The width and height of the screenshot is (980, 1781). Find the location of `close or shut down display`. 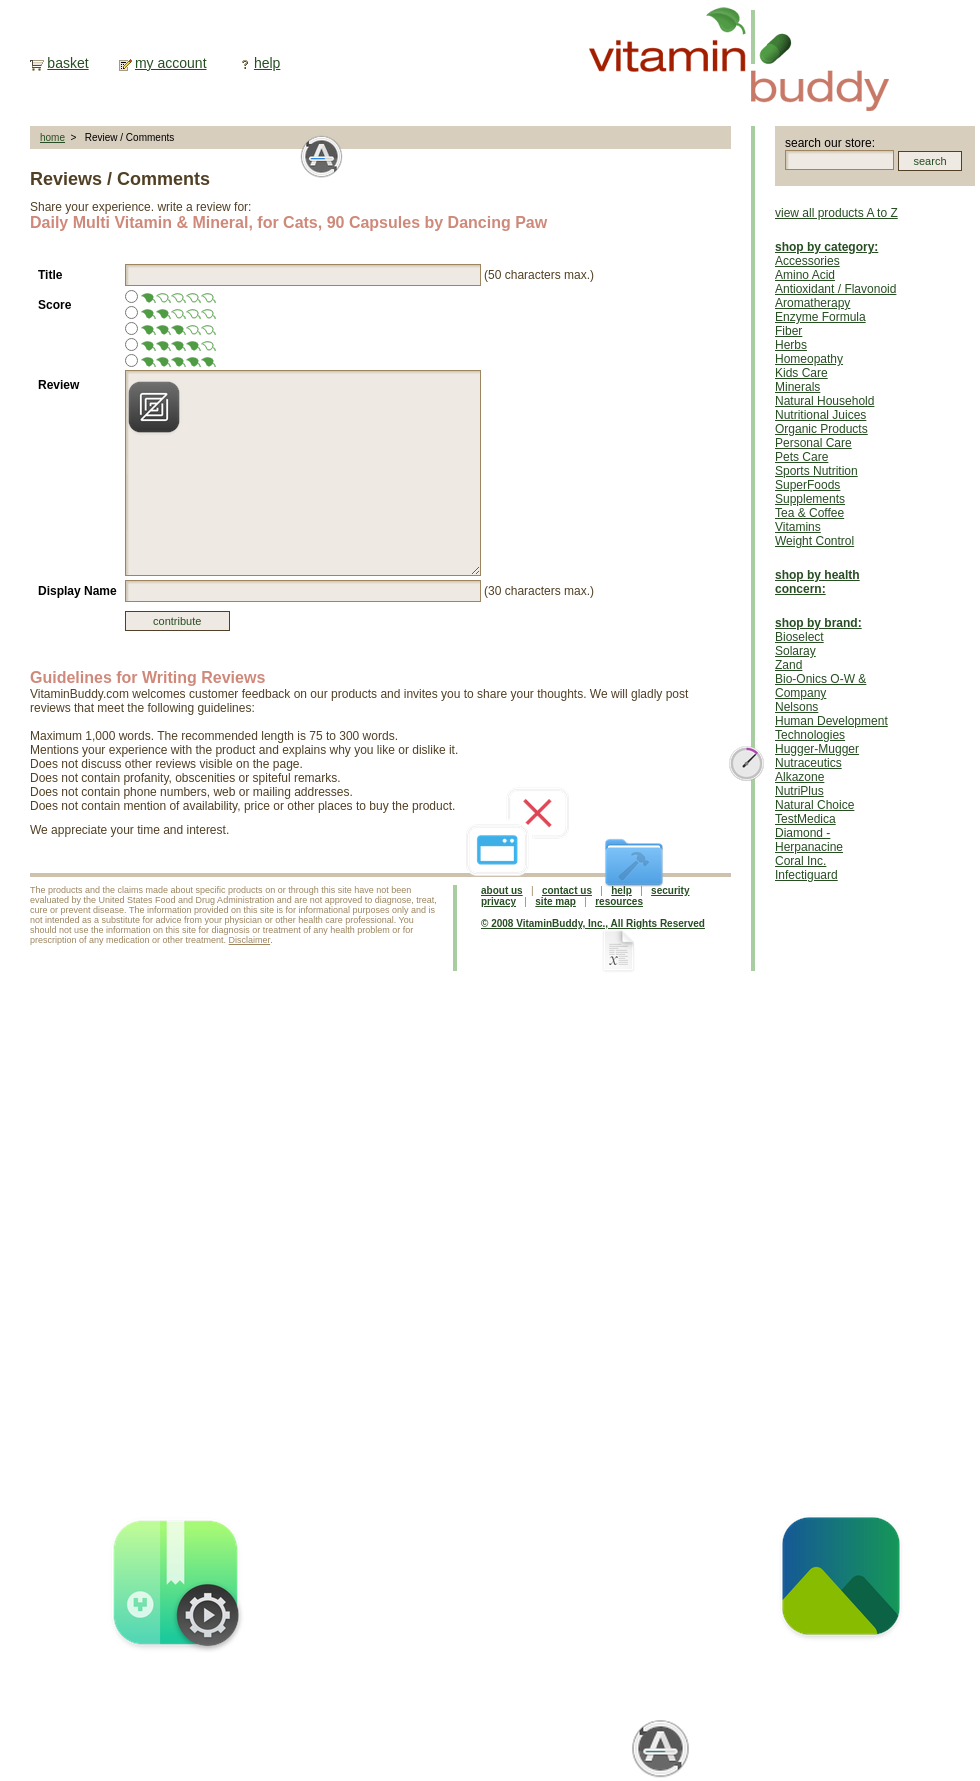

close or shut down display is located at coordinates (517, 831).